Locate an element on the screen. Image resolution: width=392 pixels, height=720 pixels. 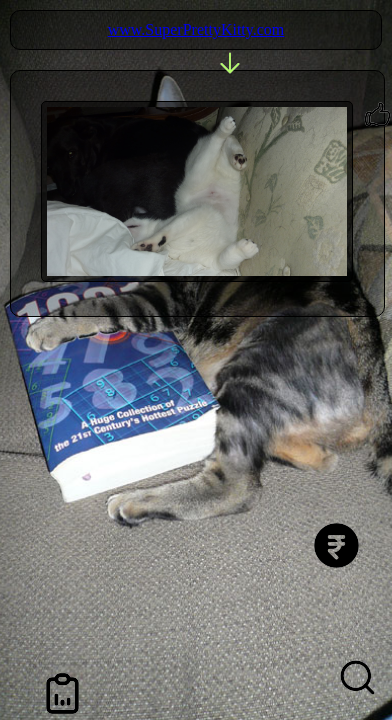
like or upvote content is located at coordinates (377, 115).